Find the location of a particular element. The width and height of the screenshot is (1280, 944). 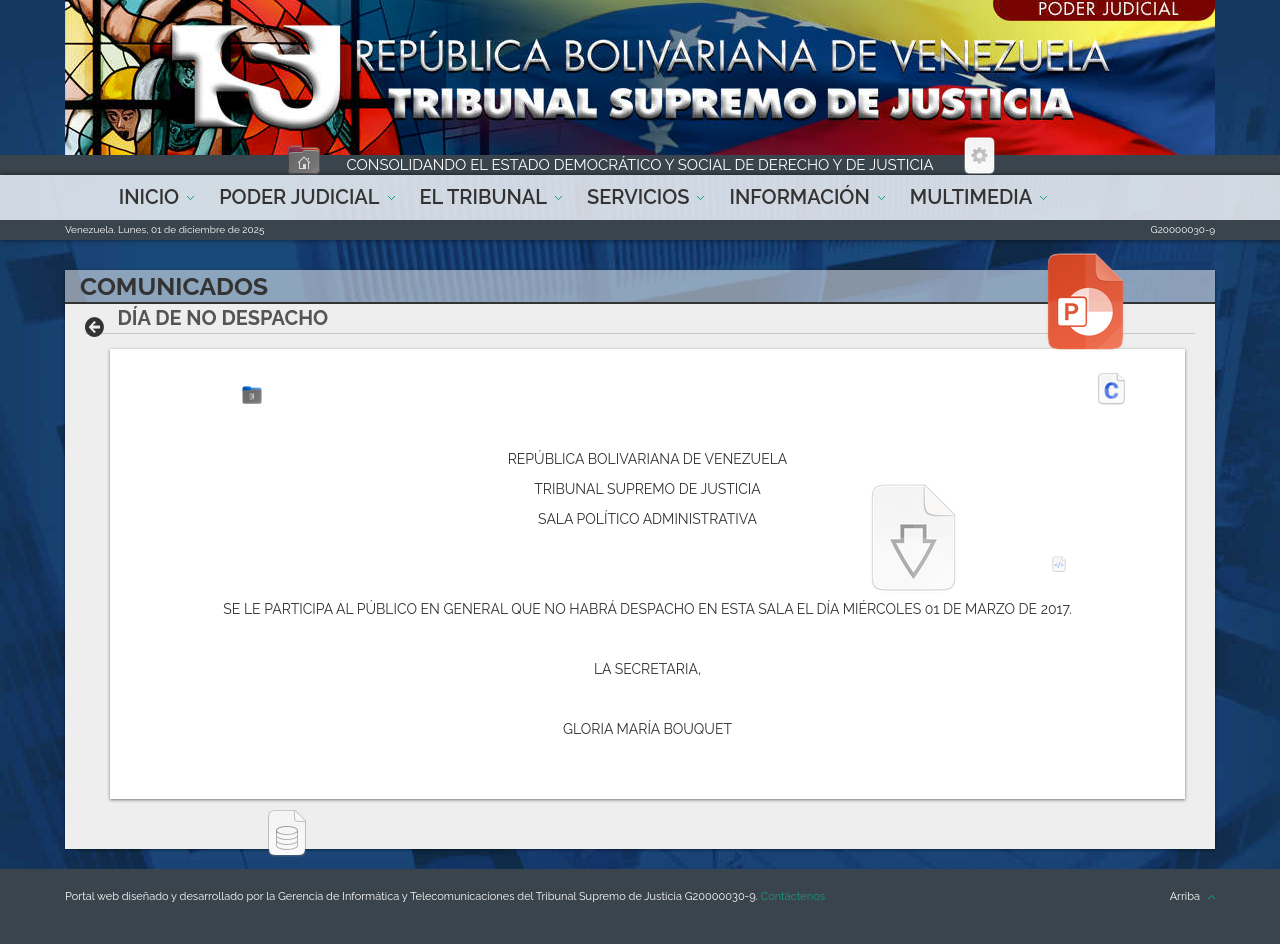

install file or package is located at coordinates (913, 537).